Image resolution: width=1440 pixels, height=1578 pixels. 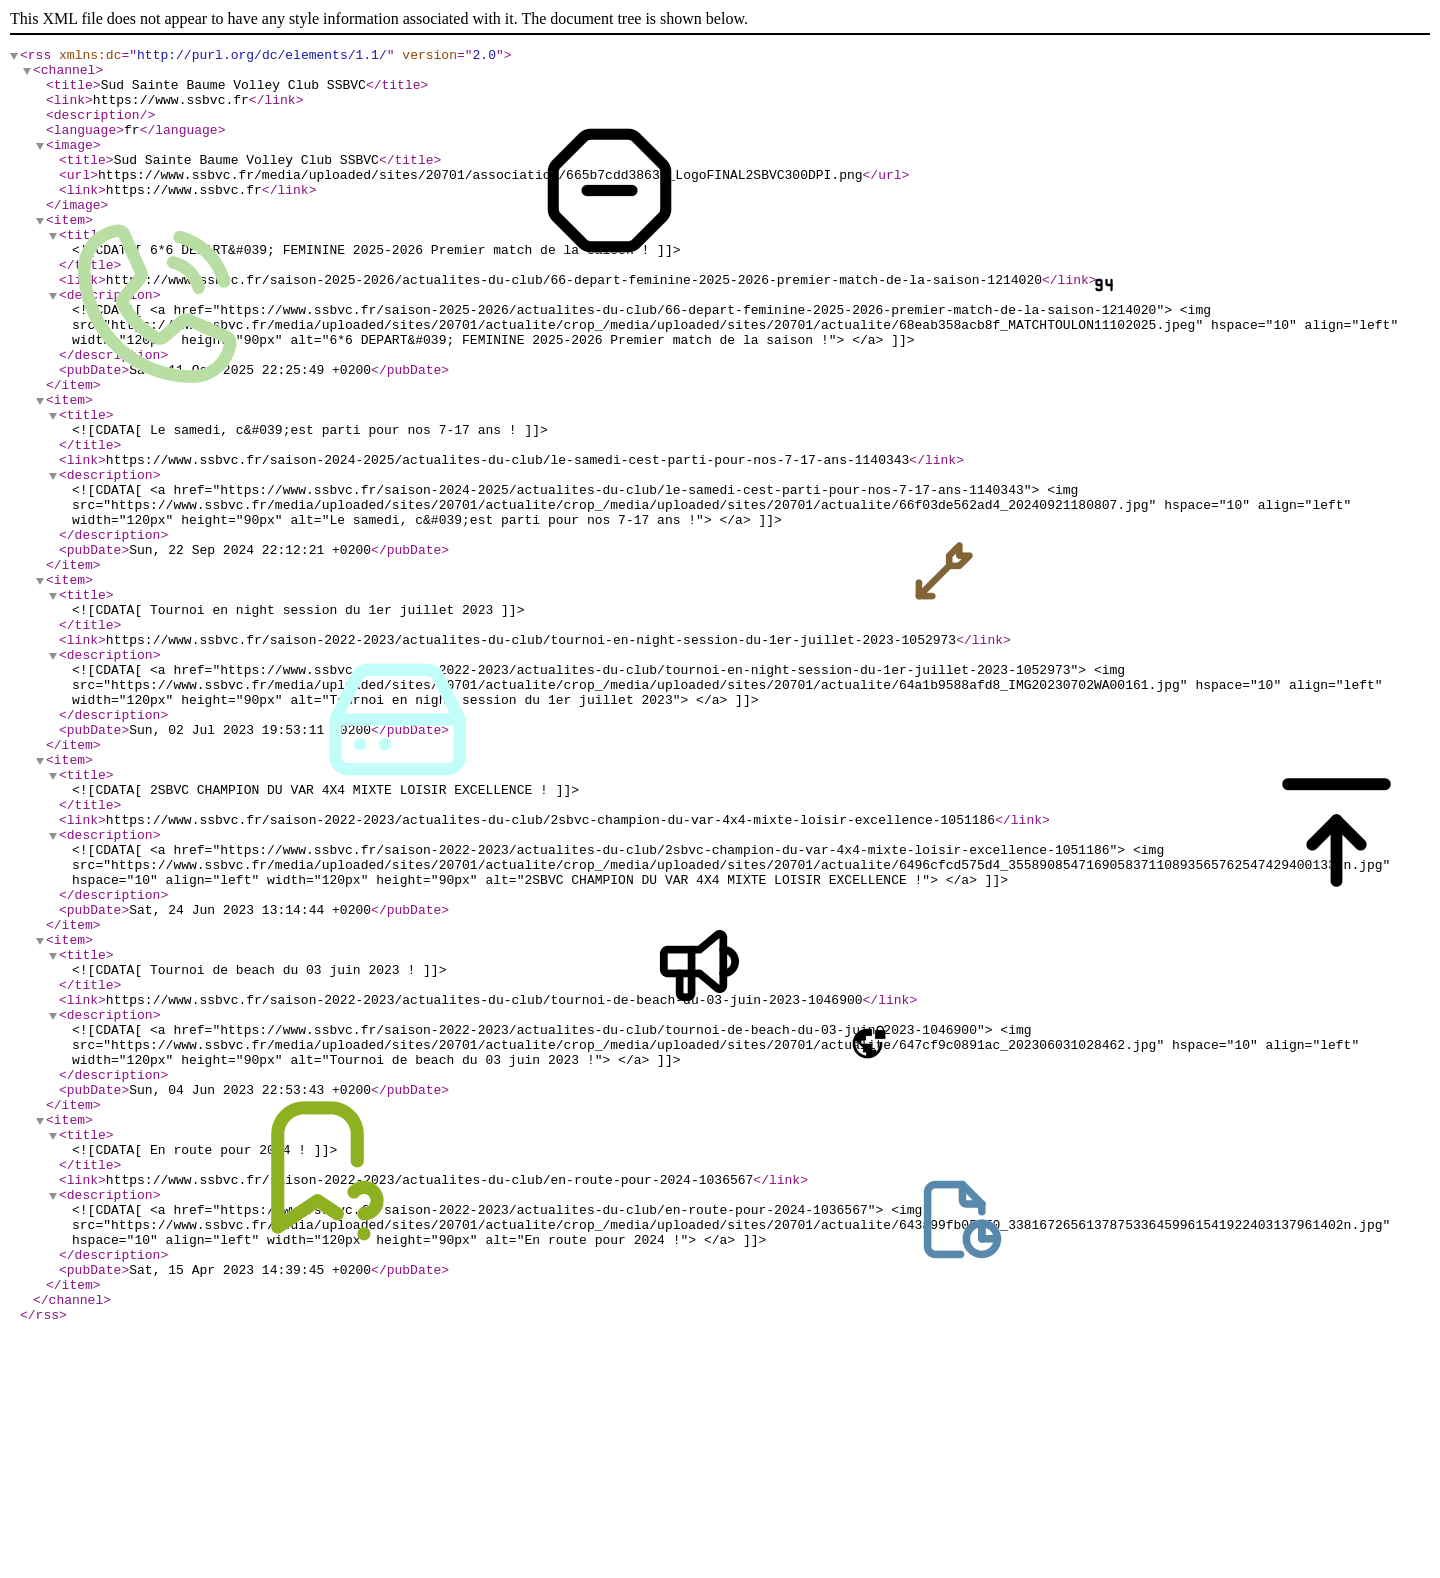 I want to click on make an announcement or broadcast, so click(x=699, y=965).